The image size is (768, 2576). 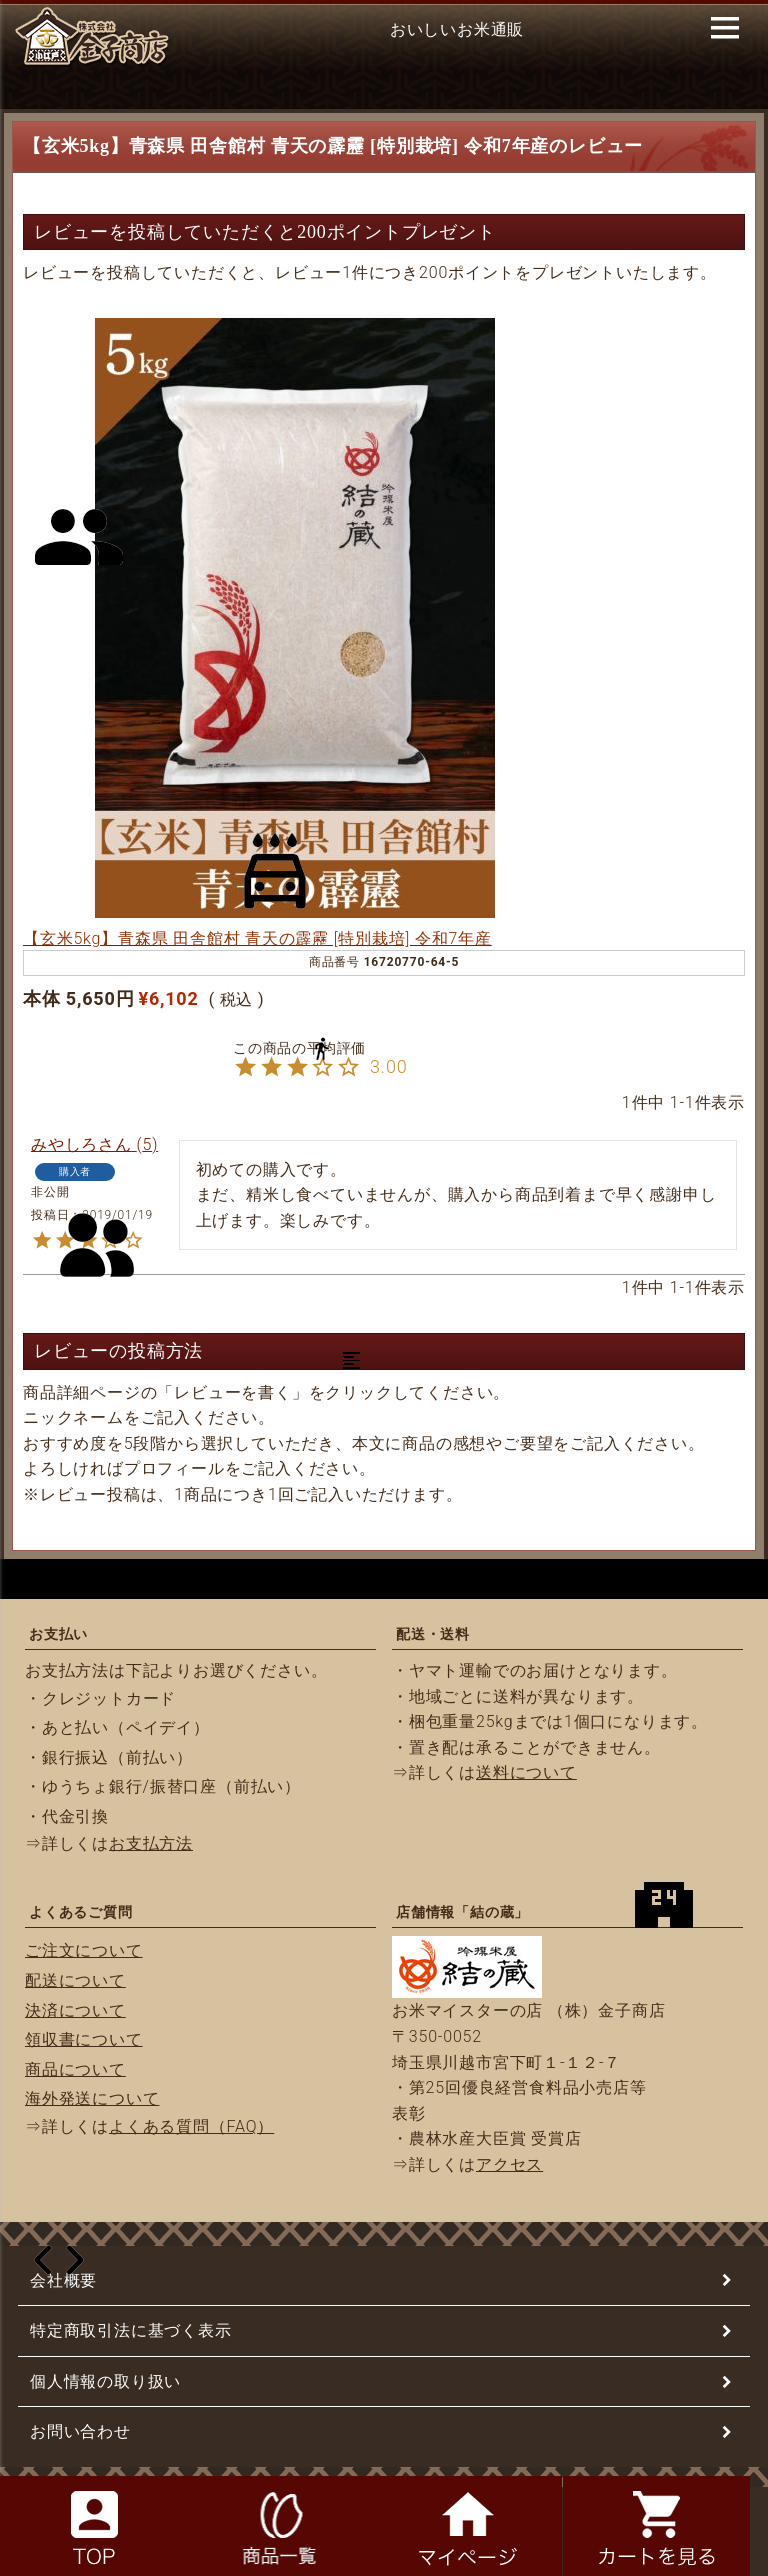 What do you see at coordinates (275, 871) in the screenshot?
I see `find nearby car wash locations` at bounding box center [275, 871].